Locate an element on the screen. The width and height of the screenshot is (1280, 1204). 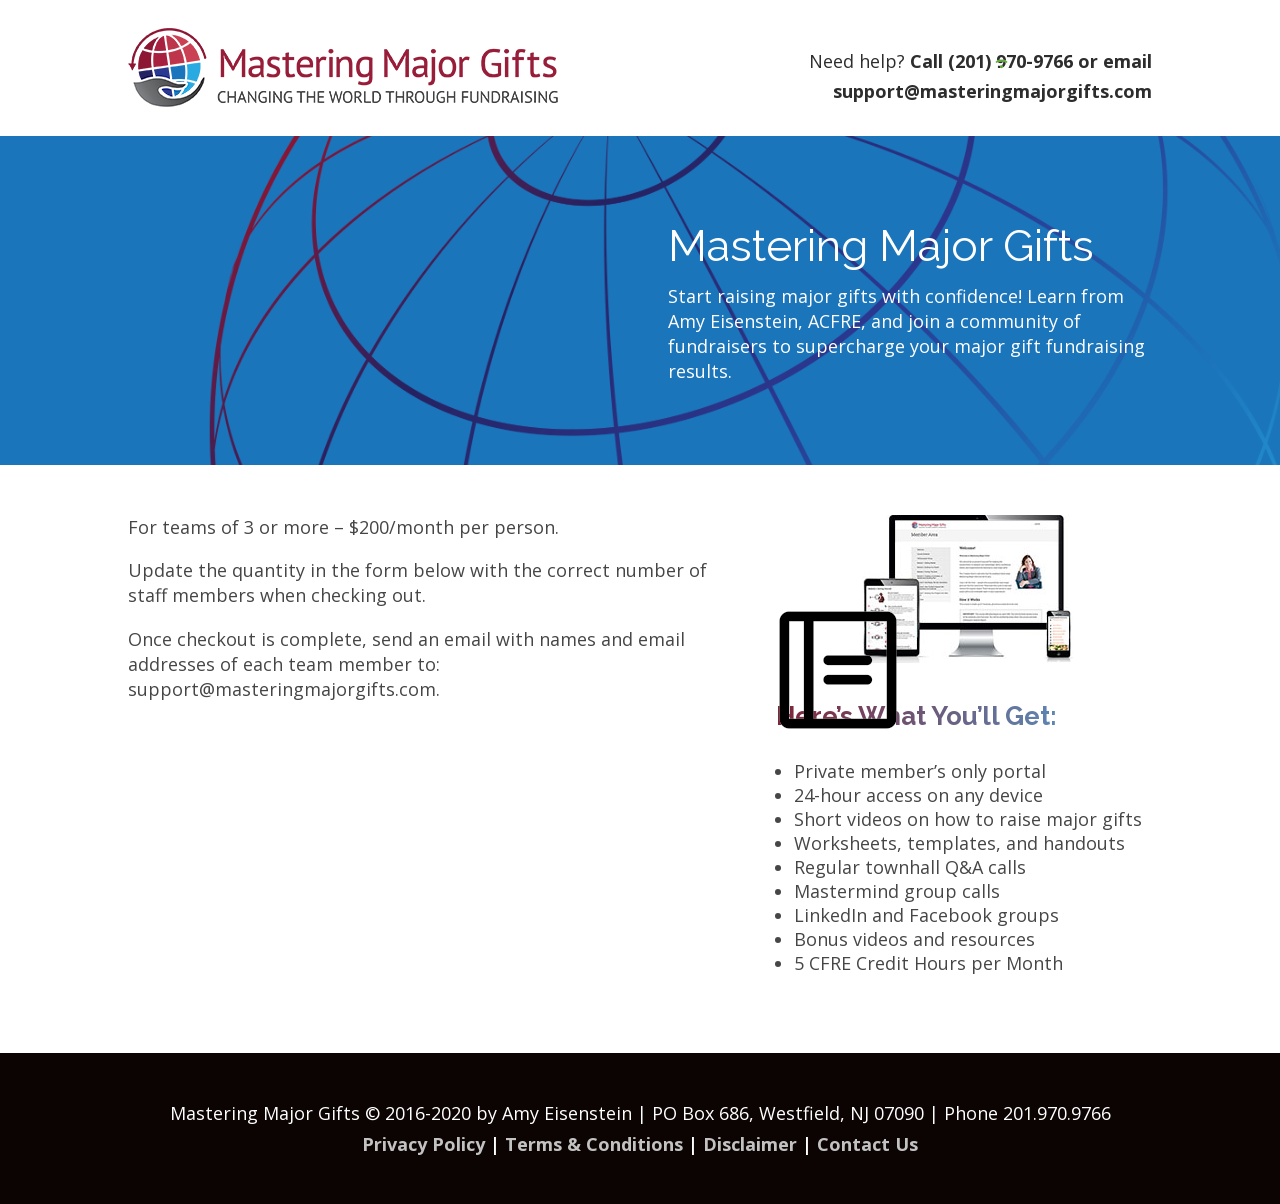
indicates weak wifi signal strength is located at coordinates (1001, 57).